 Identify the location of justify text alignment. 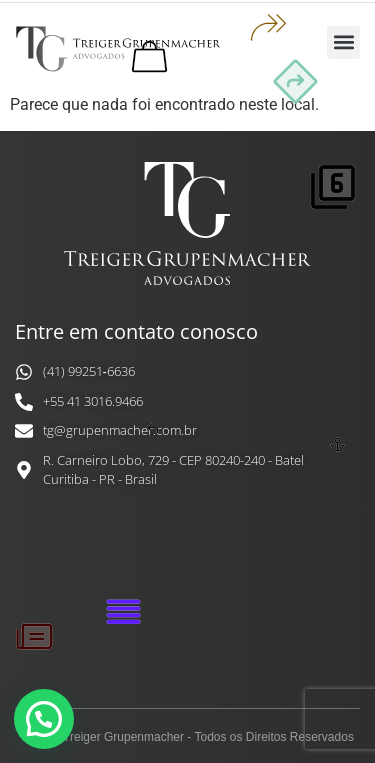
(123, 612).